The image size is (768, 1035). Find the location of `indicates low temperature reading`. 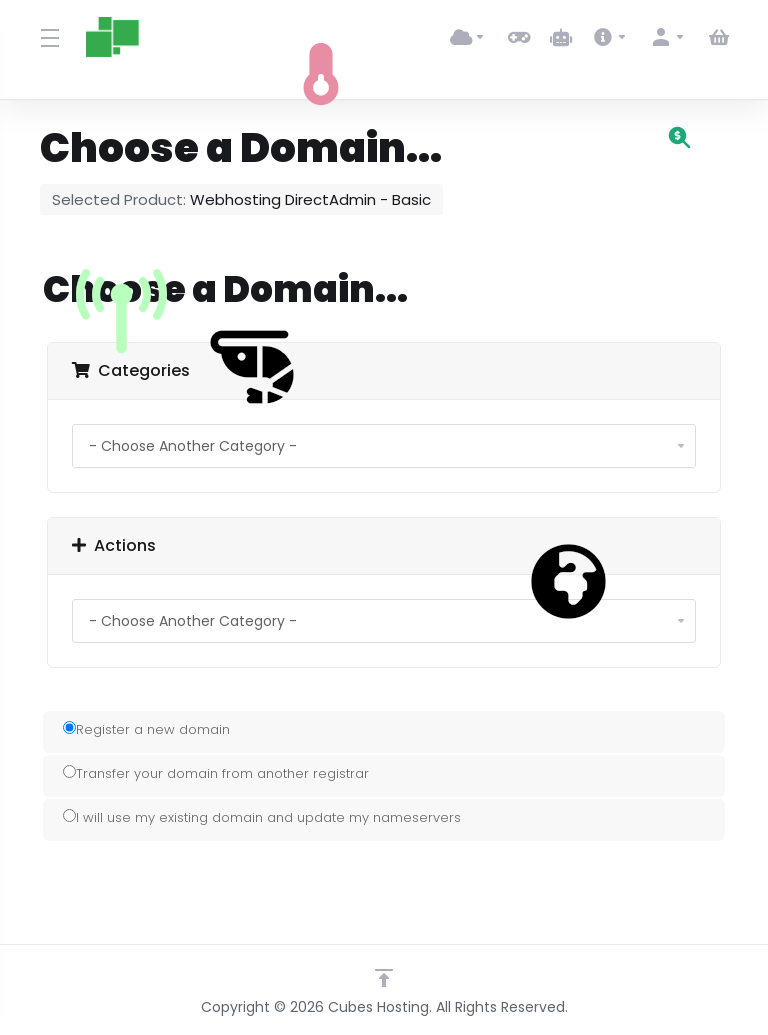

indicates low temperature reading is located at coordinates (321, 74).